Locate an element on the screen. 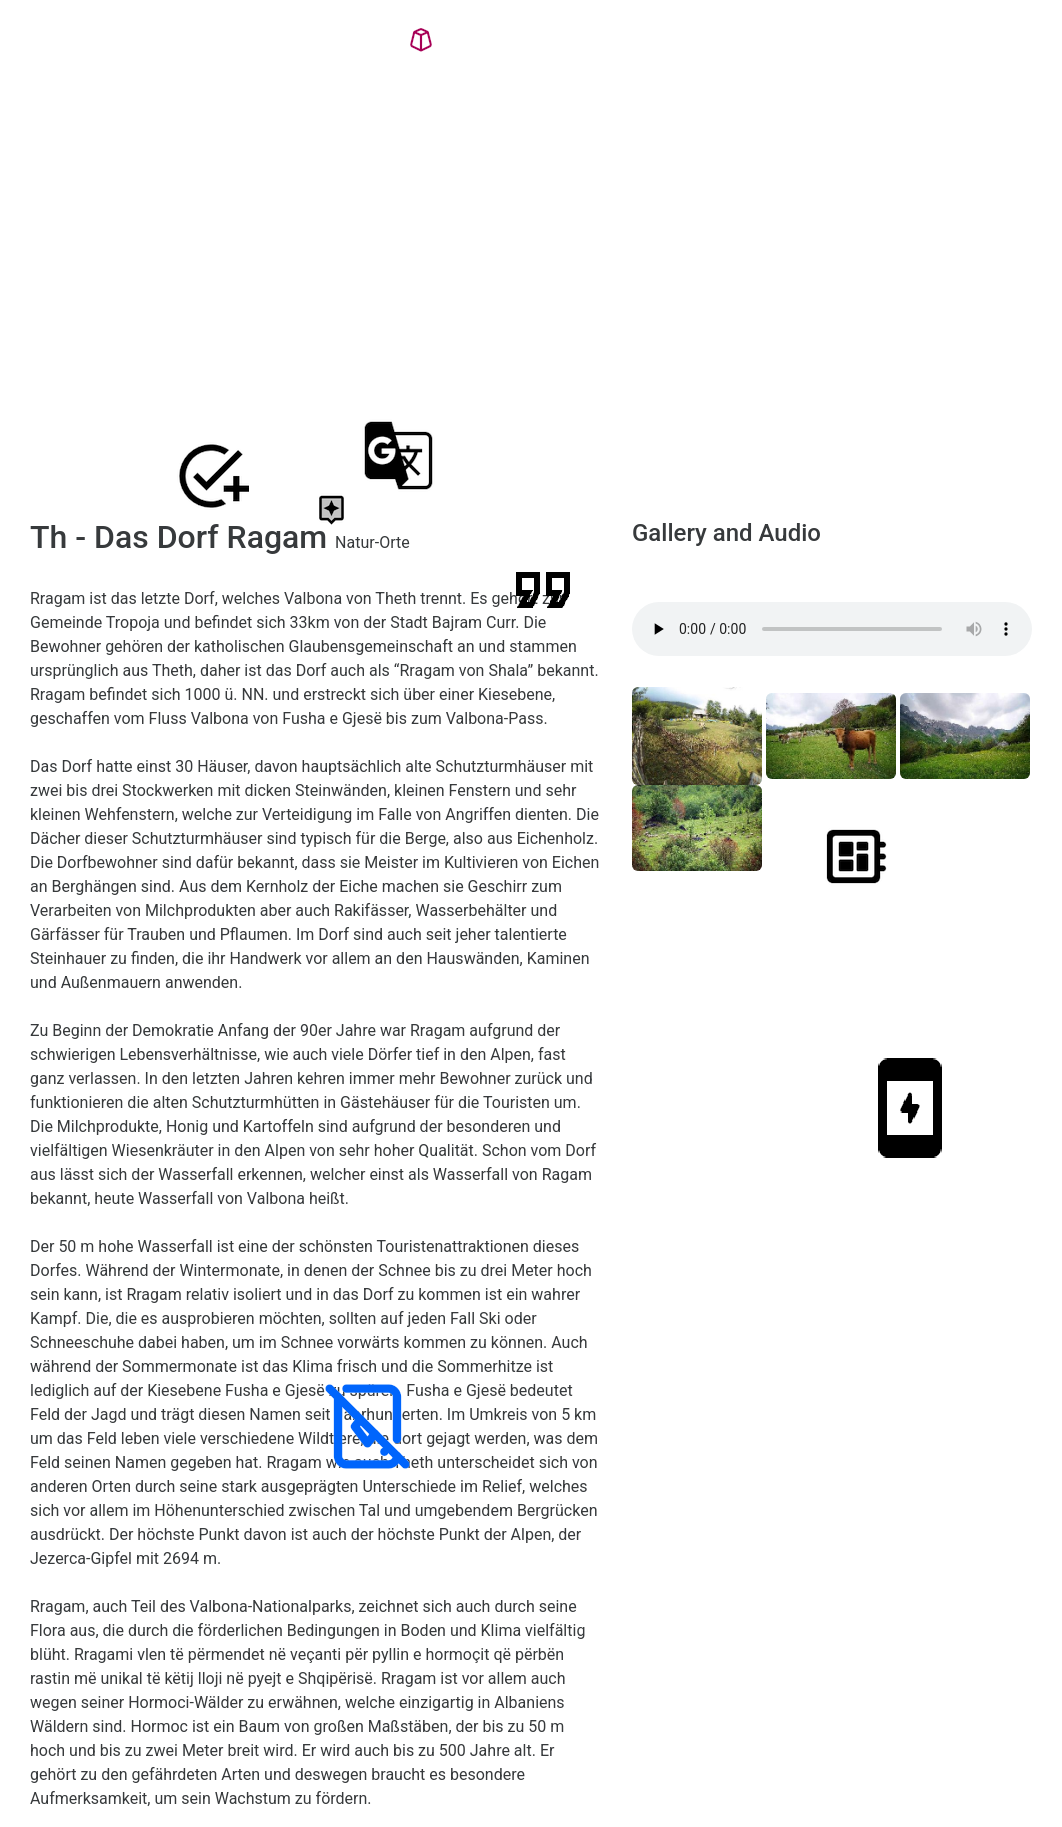  view 3D object or model is located at coordinates (421, 40).